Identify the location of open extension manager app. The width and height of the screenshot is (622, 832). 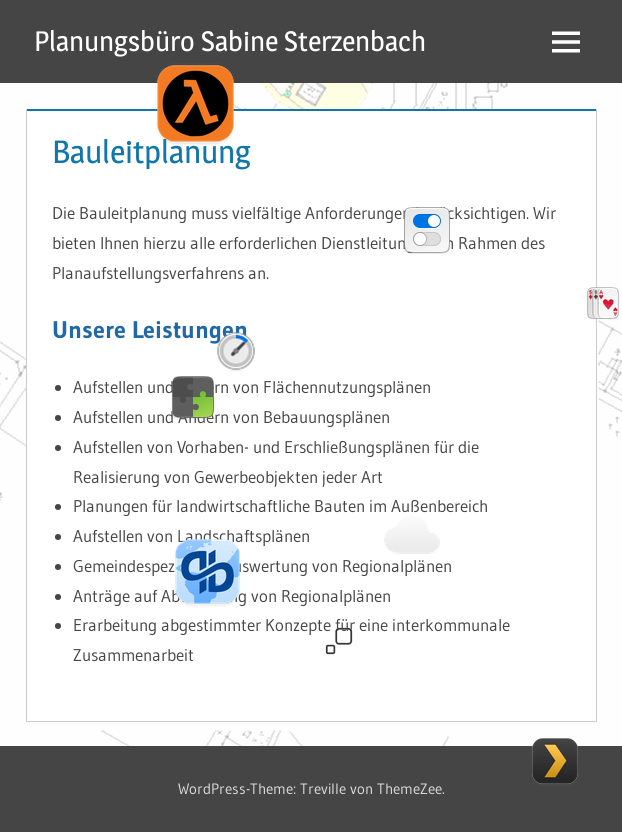
(193, 397).